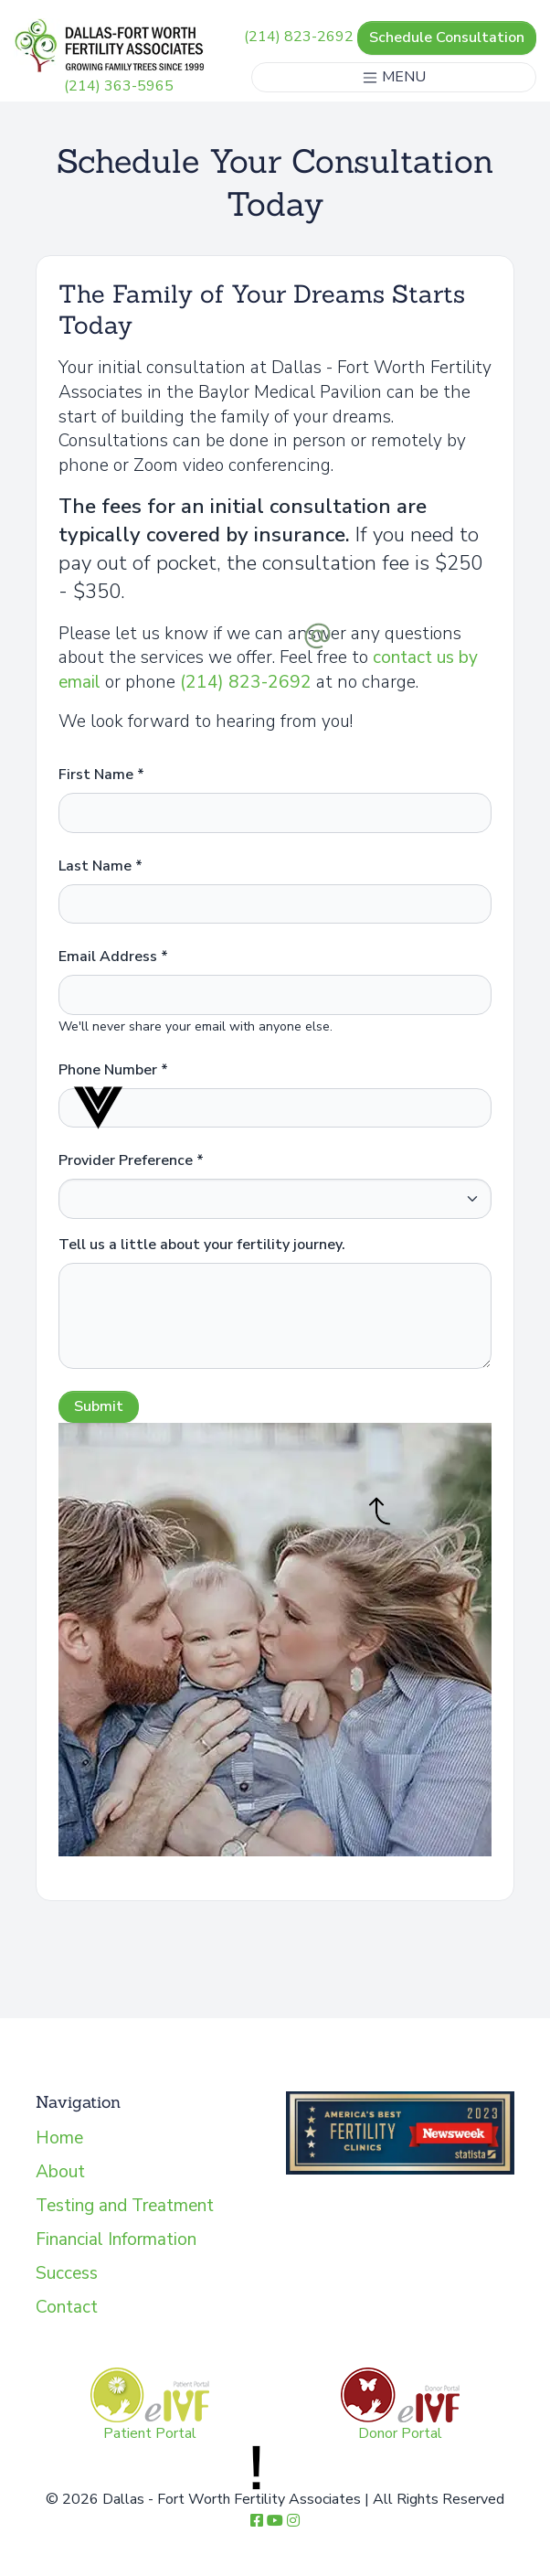  Describe the element at coordinates (256, 2467) in the screenshot. I see `indicates a warning or important notice` at that location.